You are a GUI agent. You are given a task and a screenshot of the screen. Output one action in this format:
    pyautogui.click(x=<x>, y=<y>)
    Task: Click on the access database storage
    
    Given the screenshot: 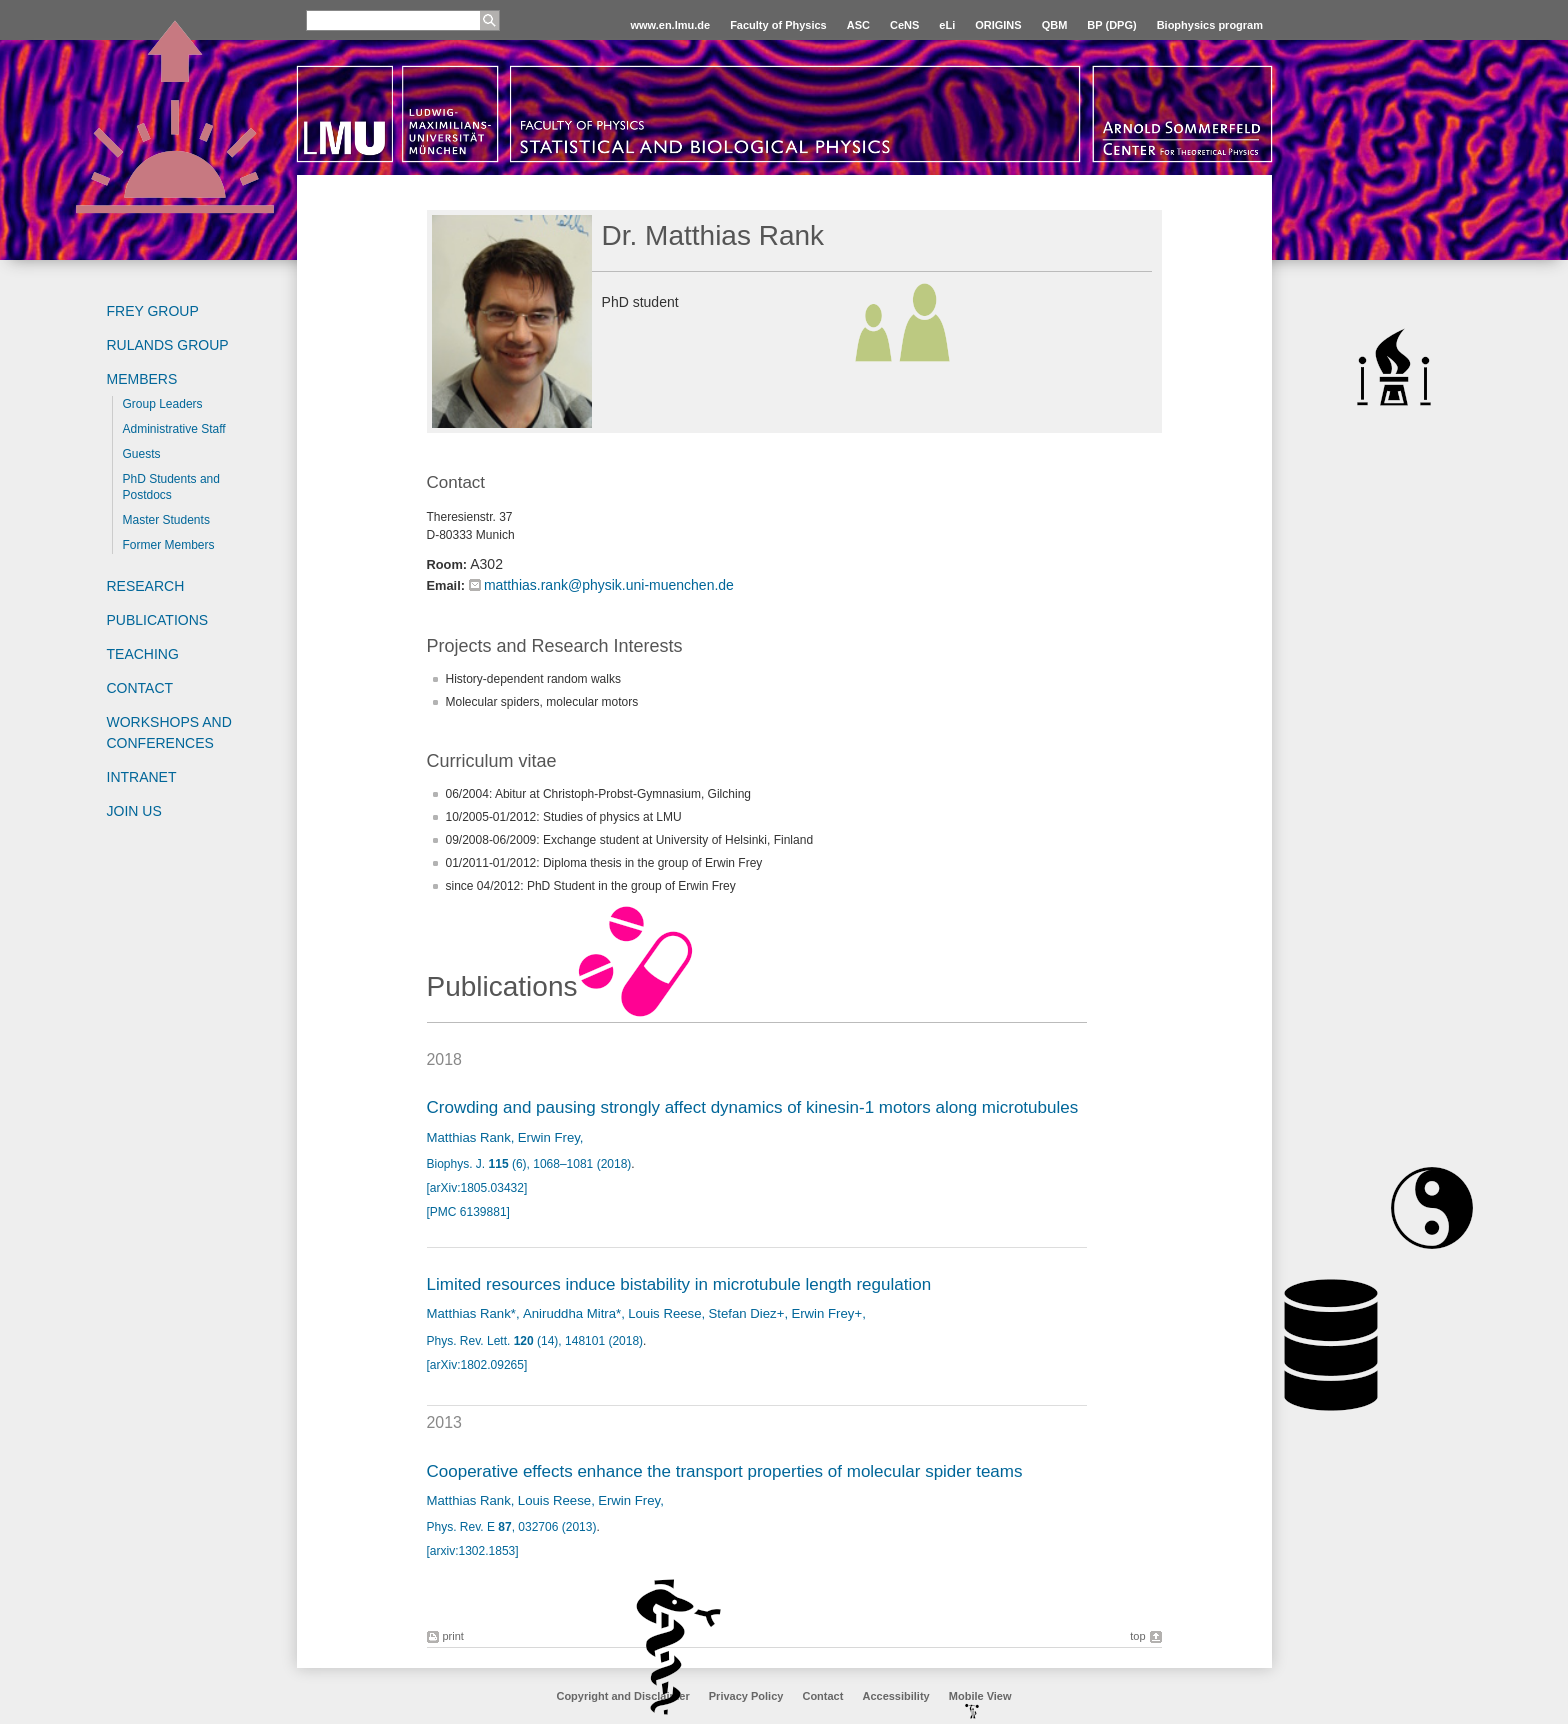 What is the action you would take?
    pyautogui.click(x=1331, y=1345)
    